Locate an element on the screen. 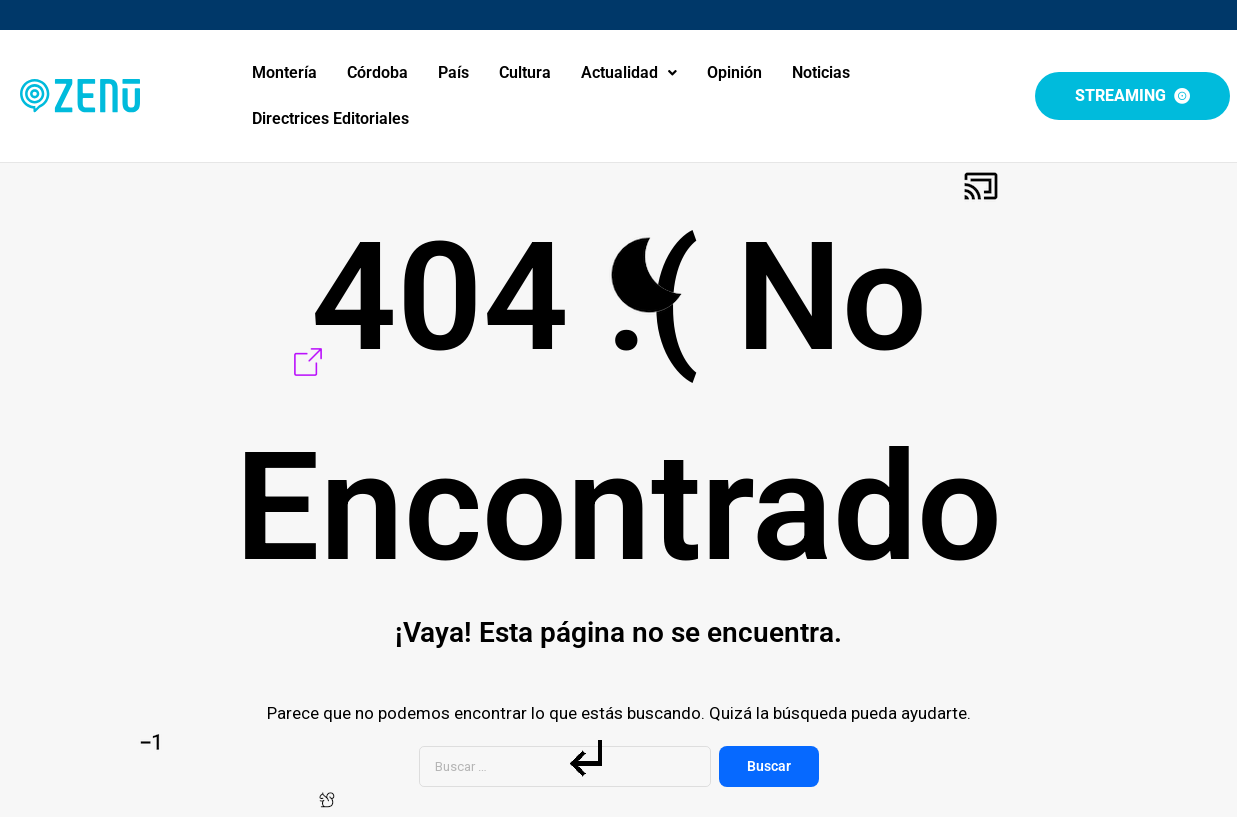 This screenshot has height=817, width=1237. navigate to parent folder or directory is located at coordinates (585, 757).